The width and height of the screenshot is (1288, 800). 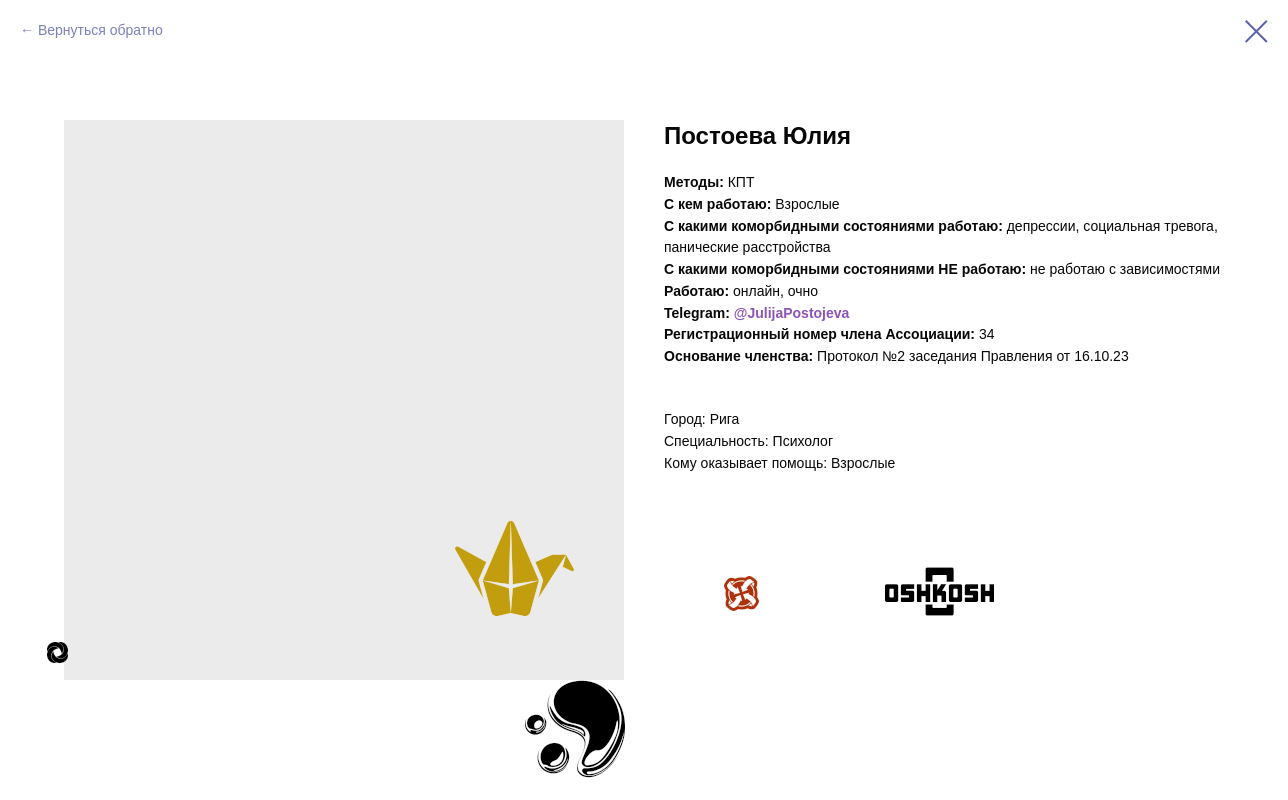 I want to click on open padlet app, so click(x=514, y=568).